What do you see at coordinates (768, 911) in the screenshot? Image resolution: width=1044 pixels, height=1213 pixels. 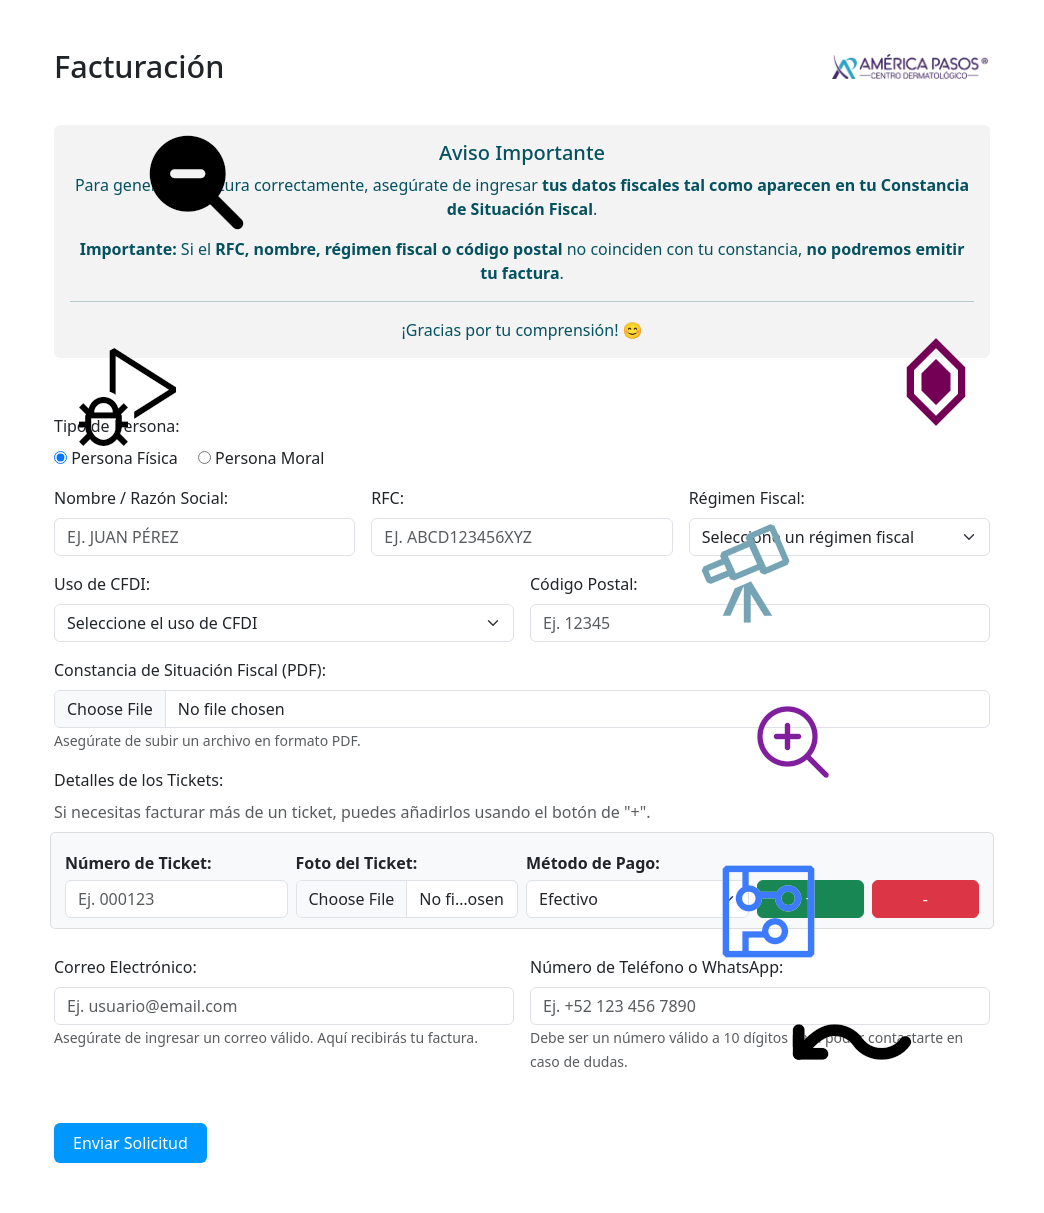 I see `view circuit board or hardware-related files` at bounding box center [768, 911].